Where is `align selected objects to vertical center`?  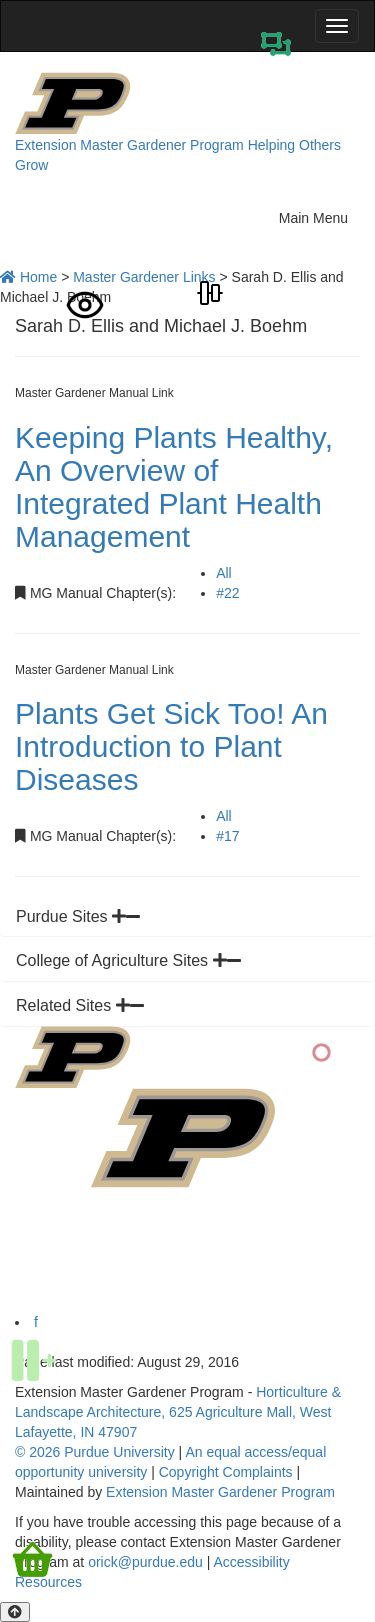
align selected objects to vertical center is located at coordinates (210, 293).